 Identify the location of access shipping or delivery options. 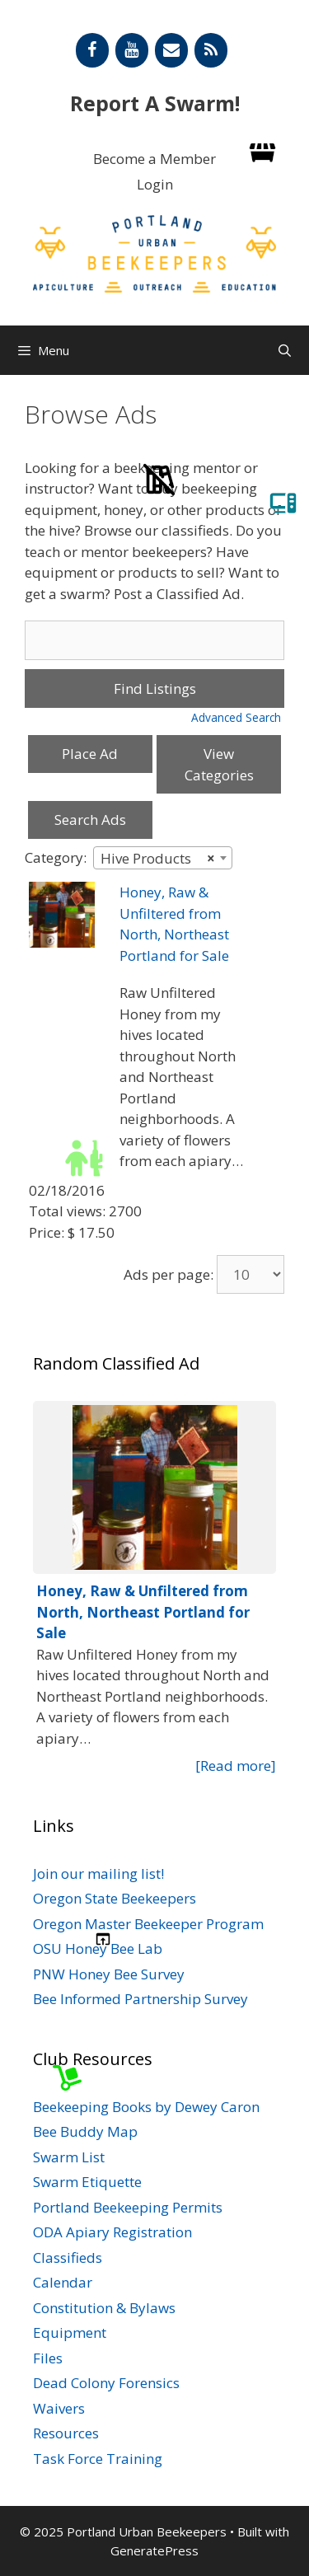
(67, 2077).